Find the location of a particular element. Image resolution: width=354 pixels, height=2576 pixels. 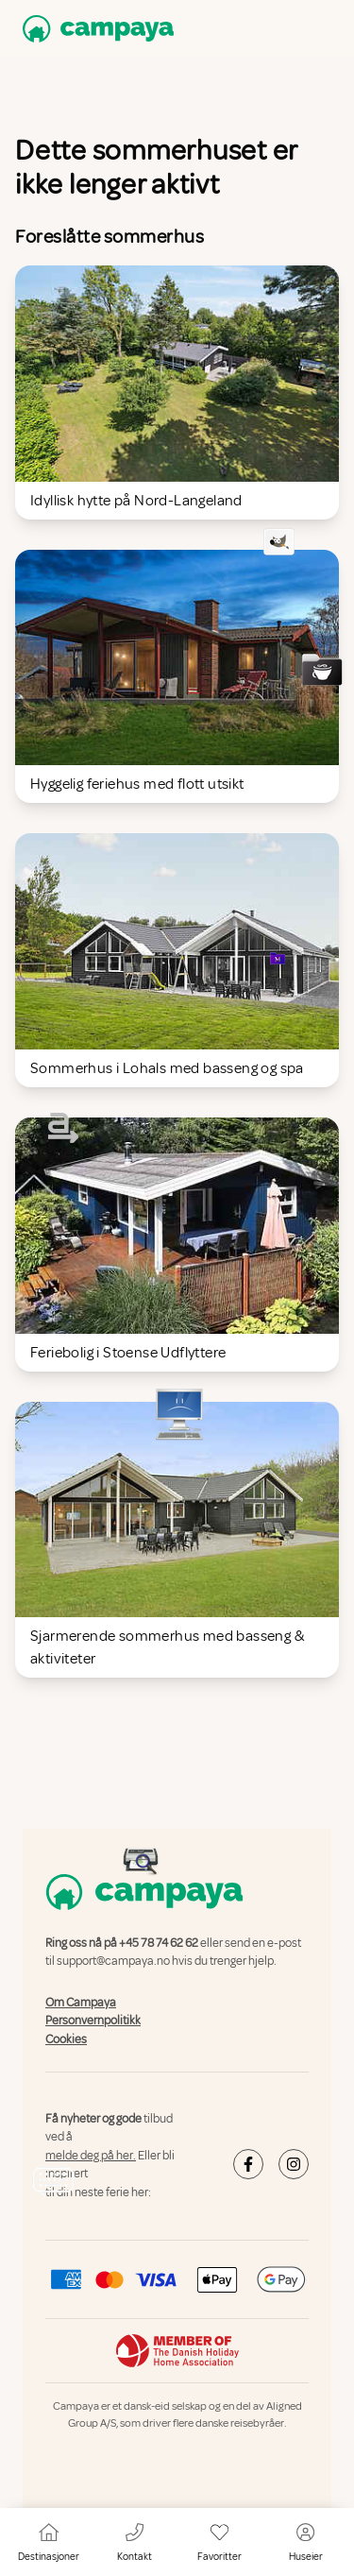

open wondershare mockitt project files is located at coordinates (278, 959).